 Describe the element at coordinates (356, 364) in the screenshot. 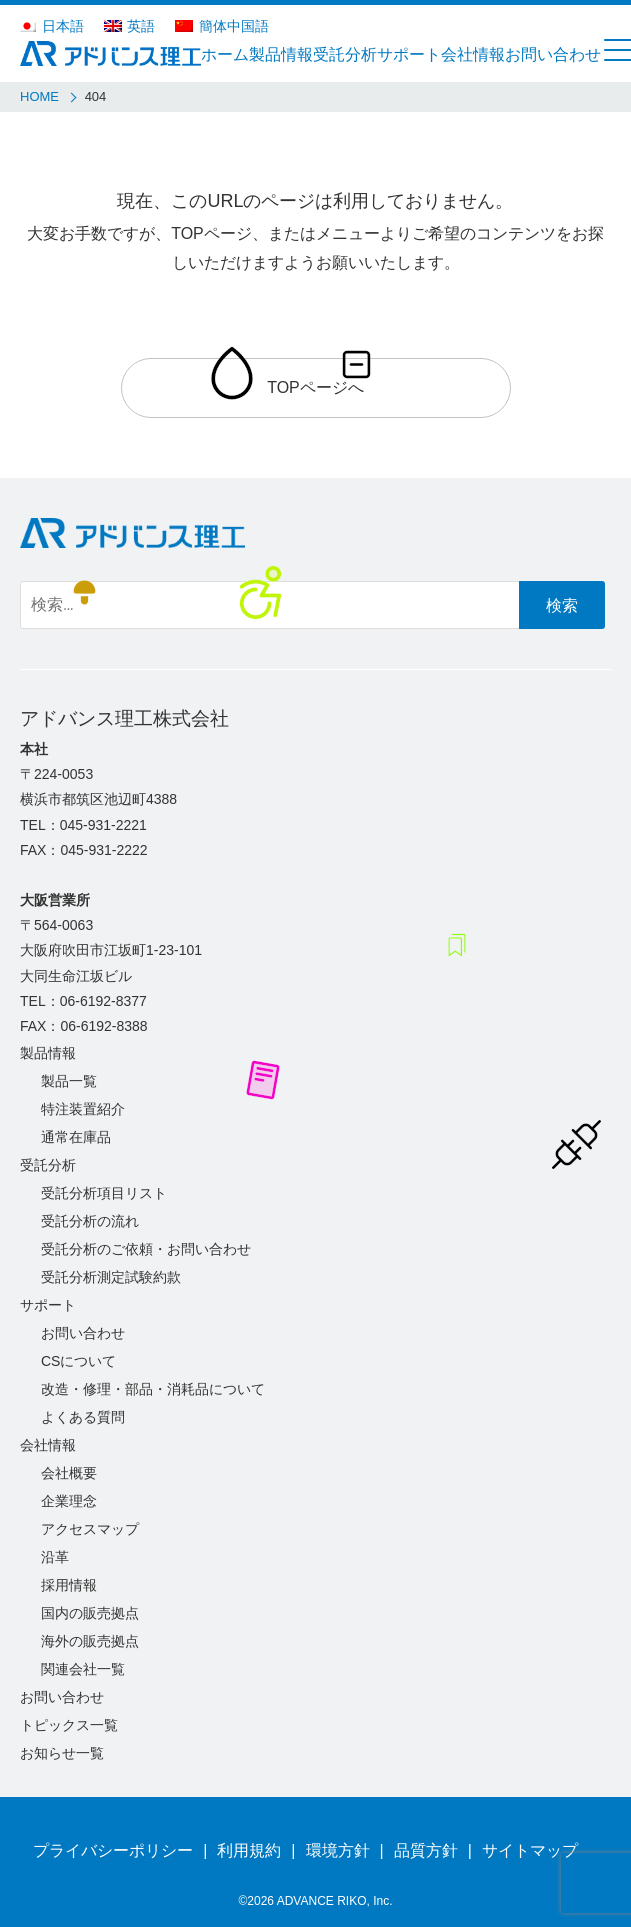

I see `remove an item from a list or selection` at that location.